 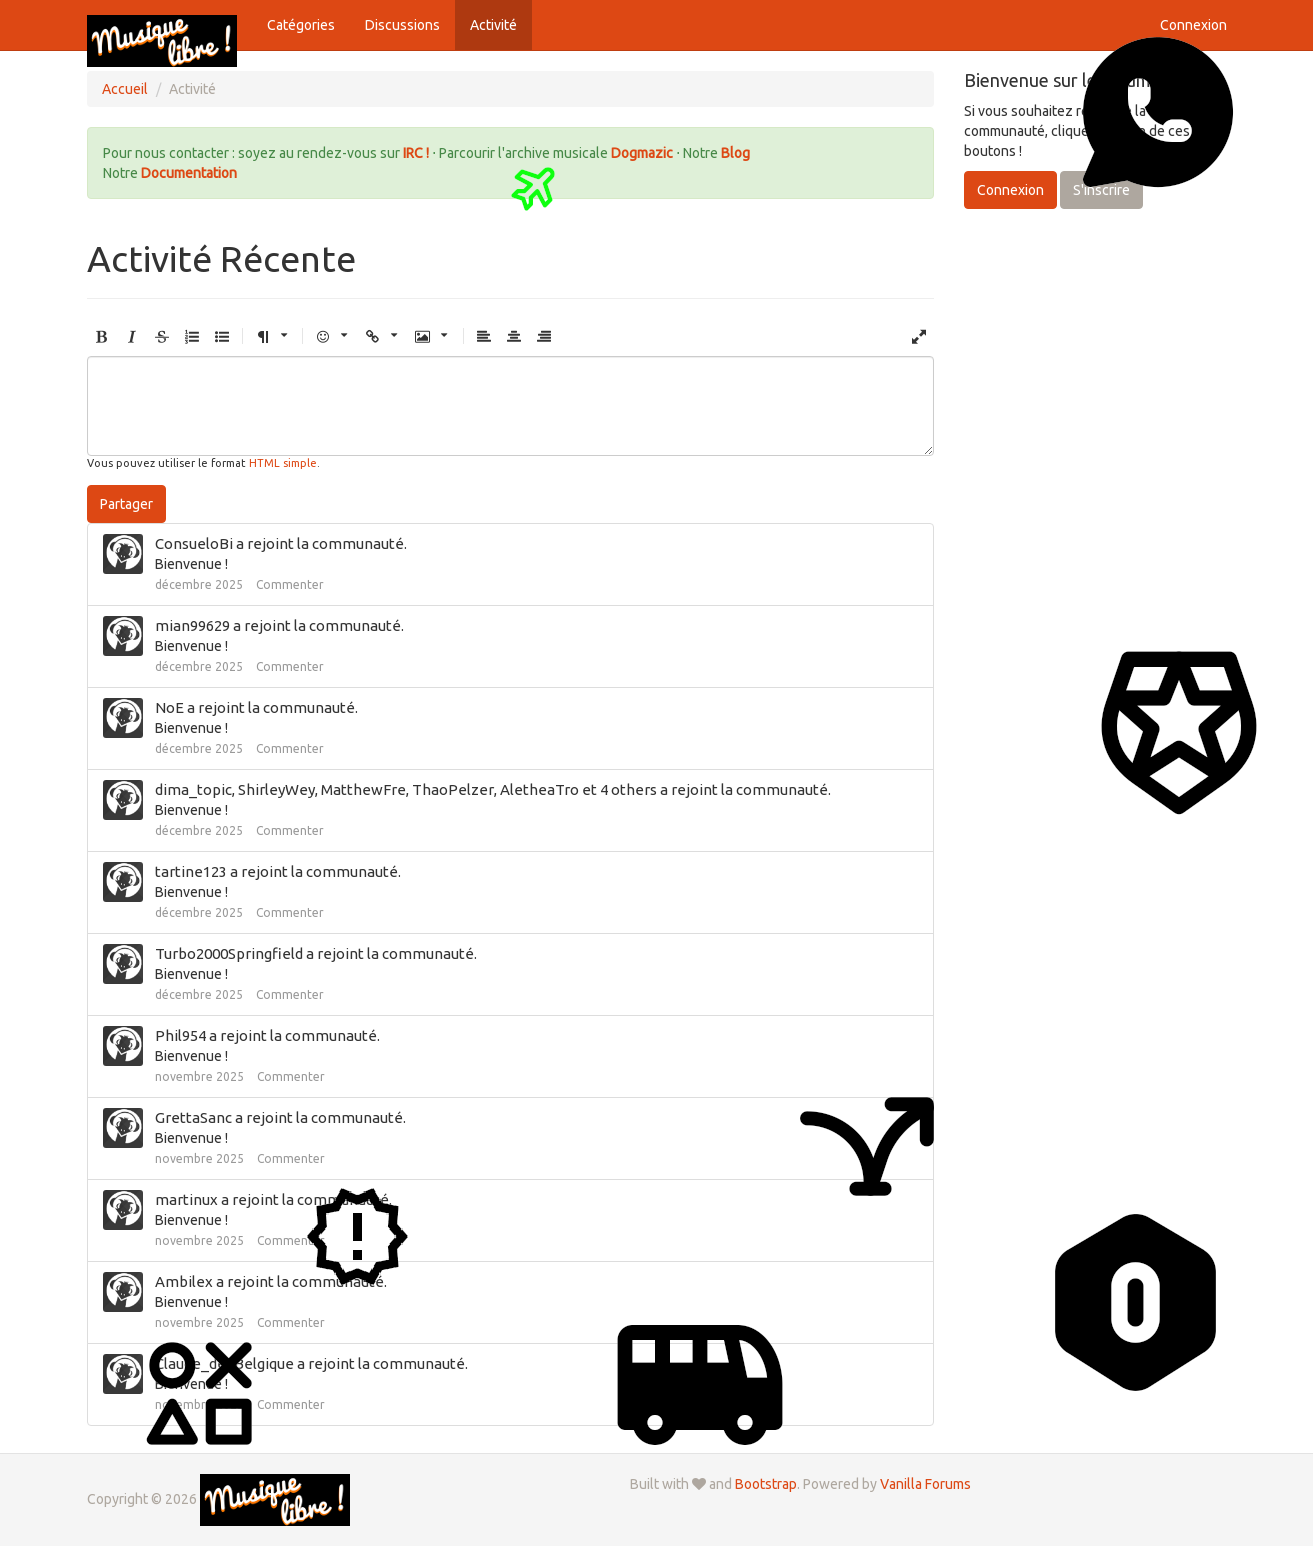 What do you see at coordinates (1135, 1302) in the screenshot?
I see `indicates zero items or empty count` at bounding box center [1135, 1302].